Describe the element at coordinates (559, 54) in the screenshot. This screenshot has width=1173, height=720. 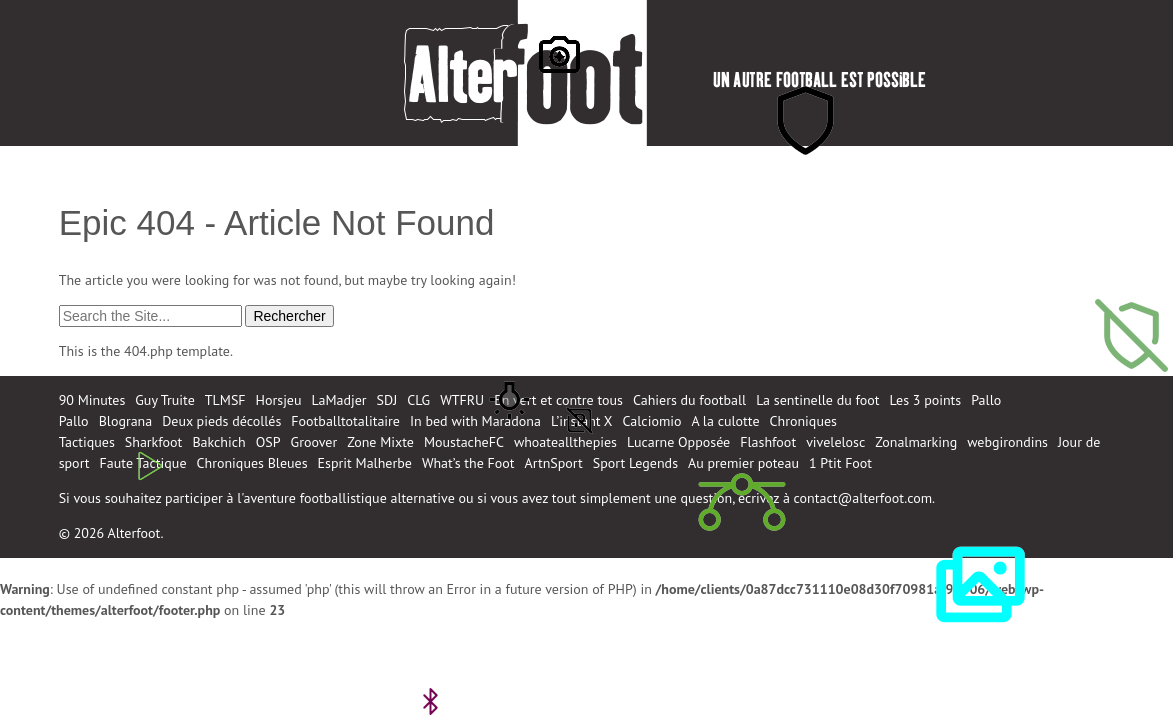
I see `enhance or improve photo quality` at that location.